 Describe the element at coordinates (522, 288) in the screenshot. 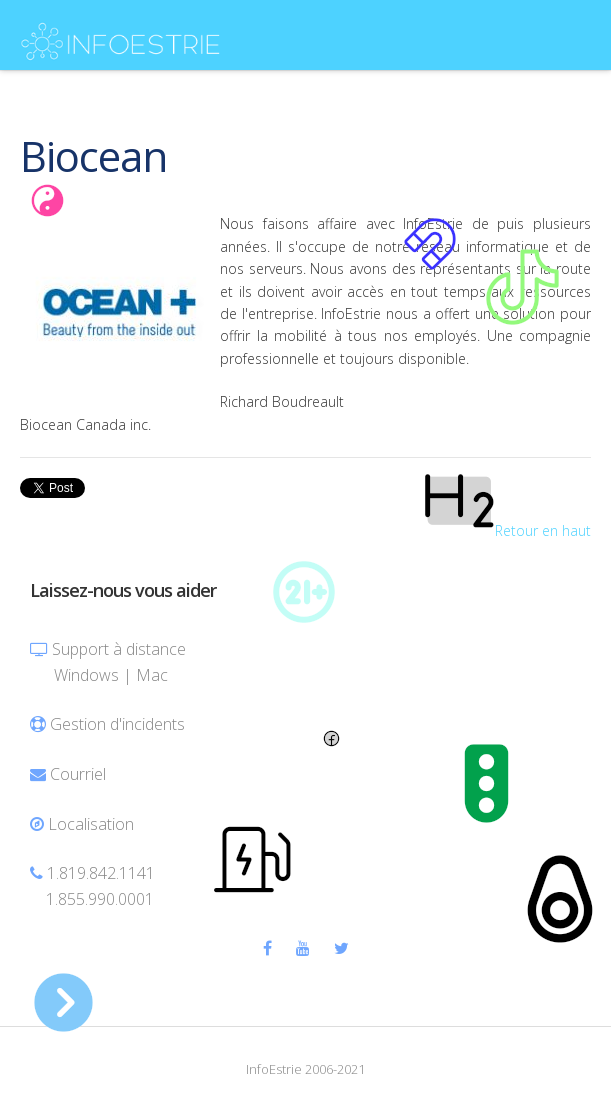

I see `open the TikTok app` at that location.